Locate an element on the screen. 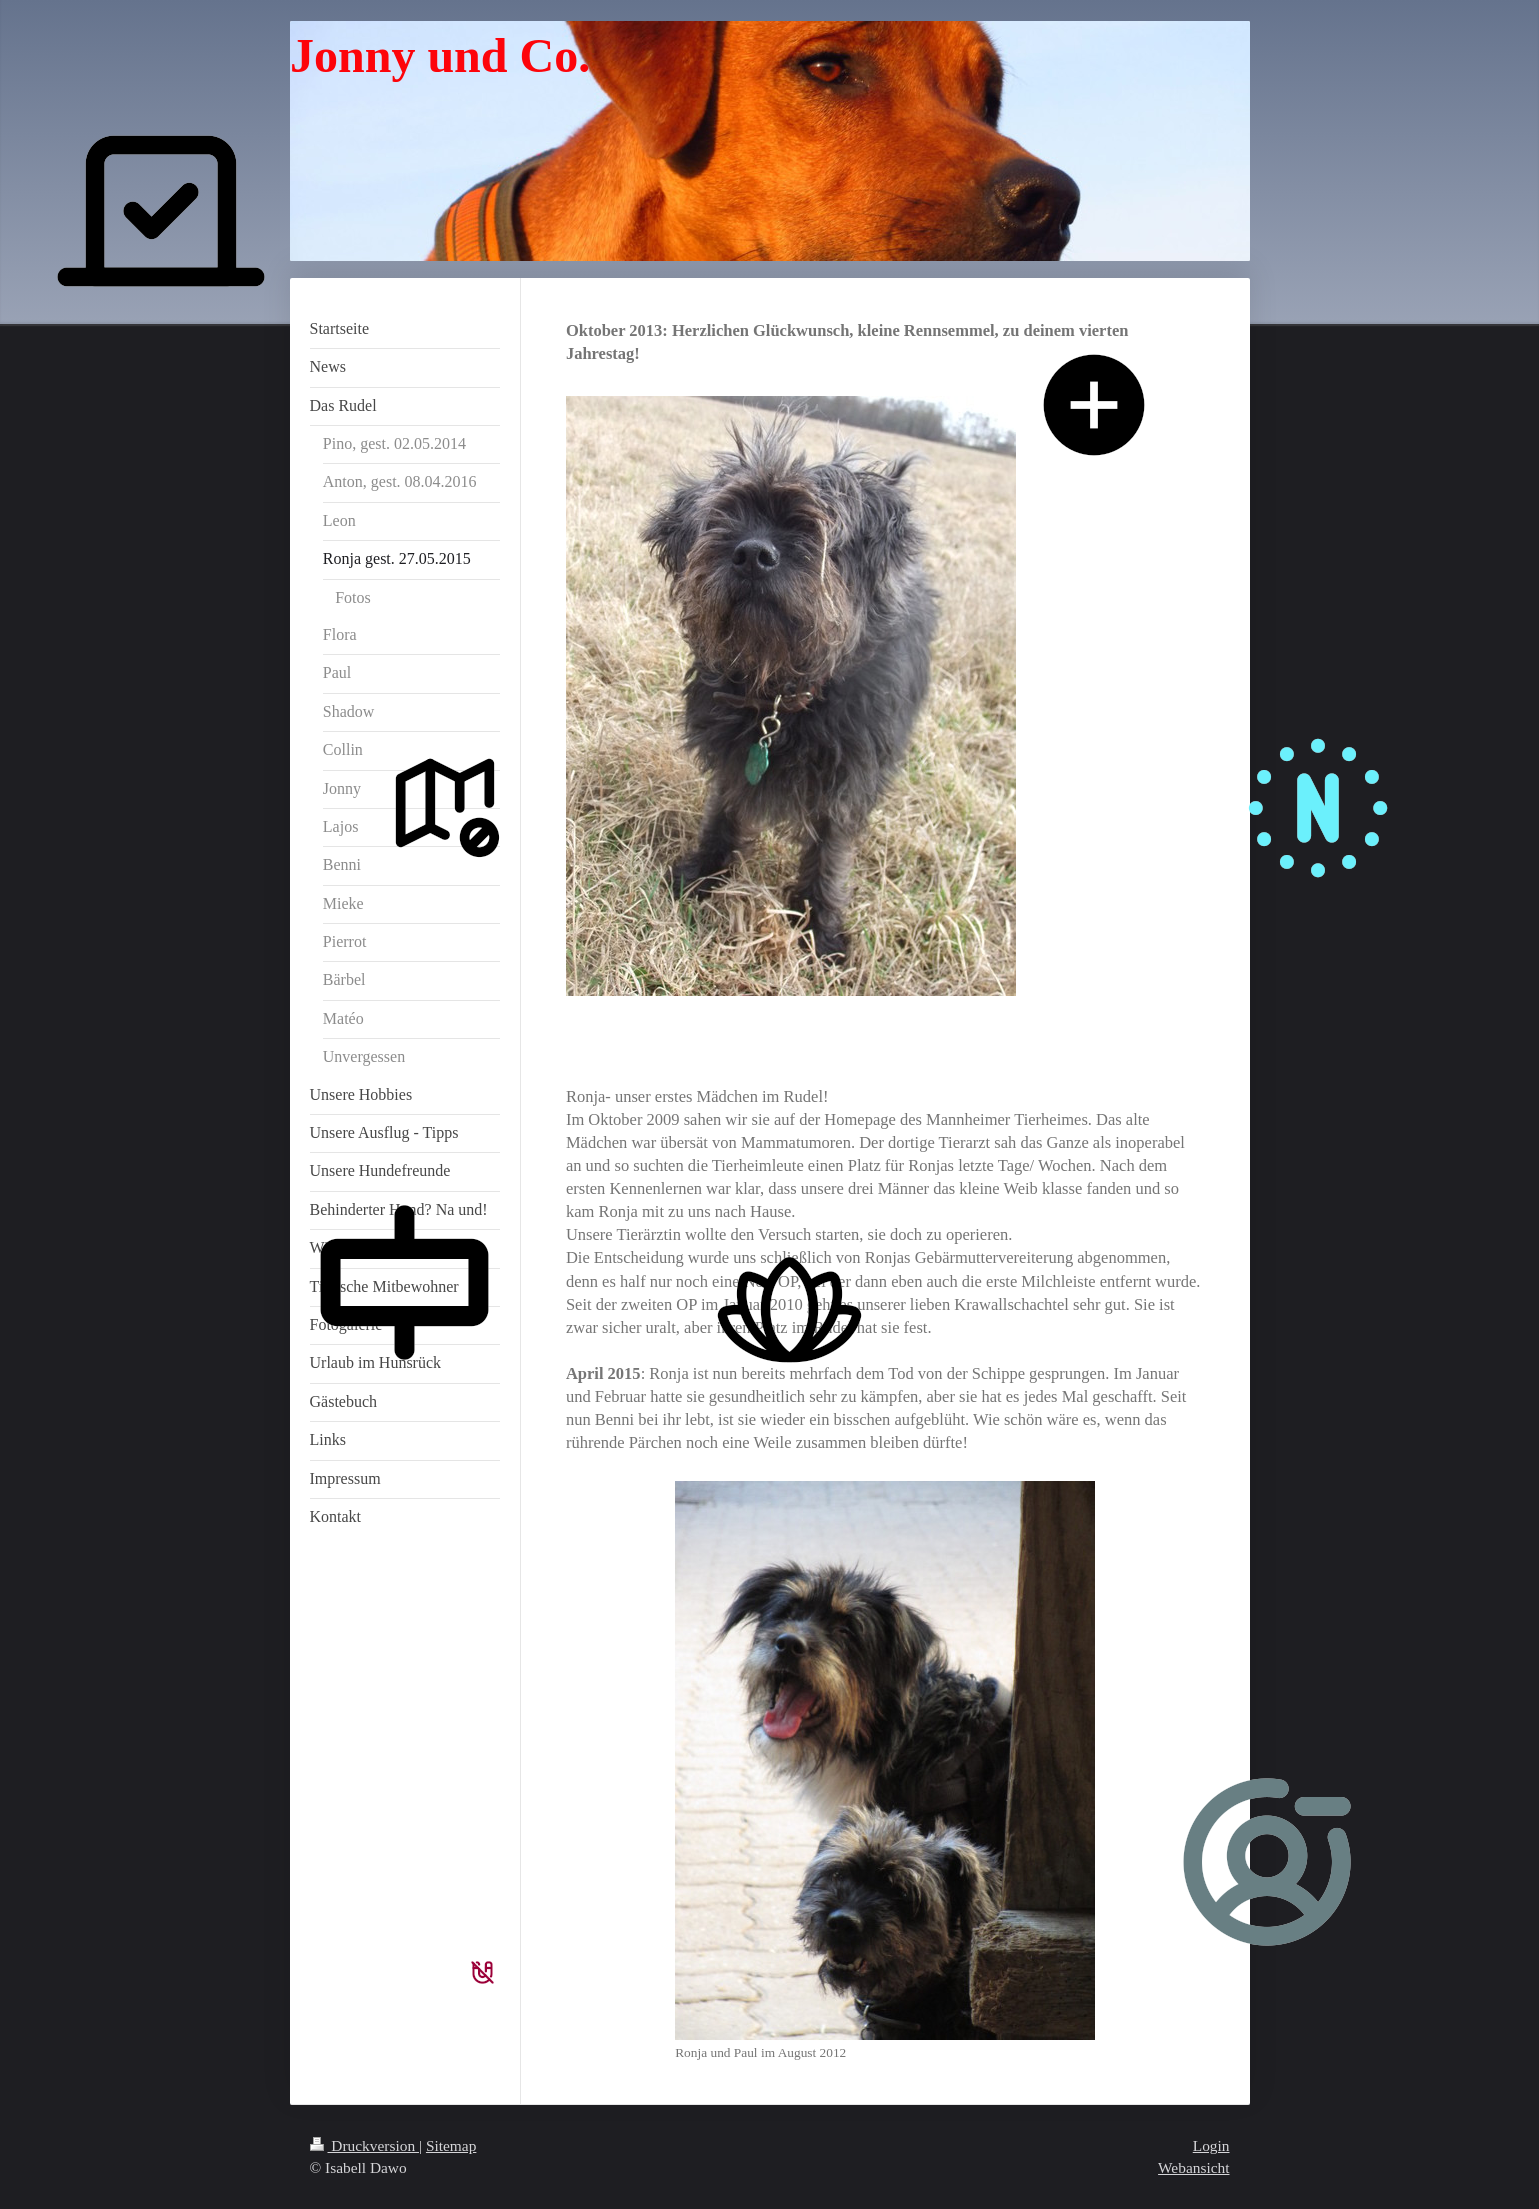 The width and height of the screenshot is (1539, 2209). access meditation or mindfulness features is located at coordinates (789, 1314).